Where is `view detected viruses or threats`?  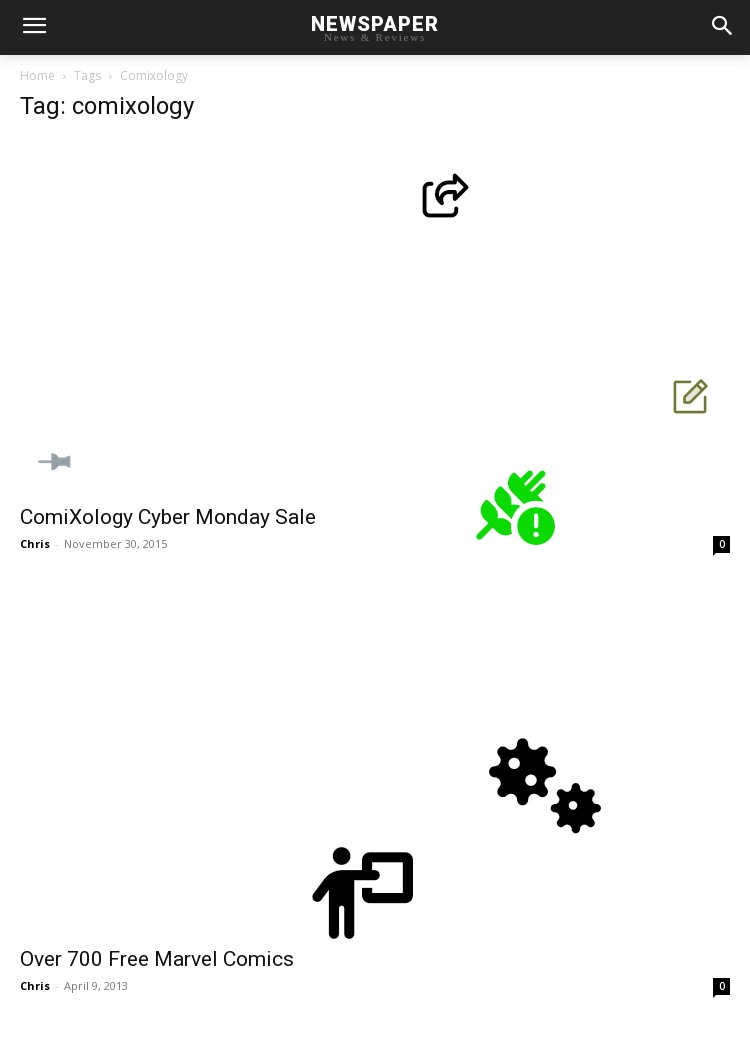
view detected viruses or threats is located at coordinates (545, 783).